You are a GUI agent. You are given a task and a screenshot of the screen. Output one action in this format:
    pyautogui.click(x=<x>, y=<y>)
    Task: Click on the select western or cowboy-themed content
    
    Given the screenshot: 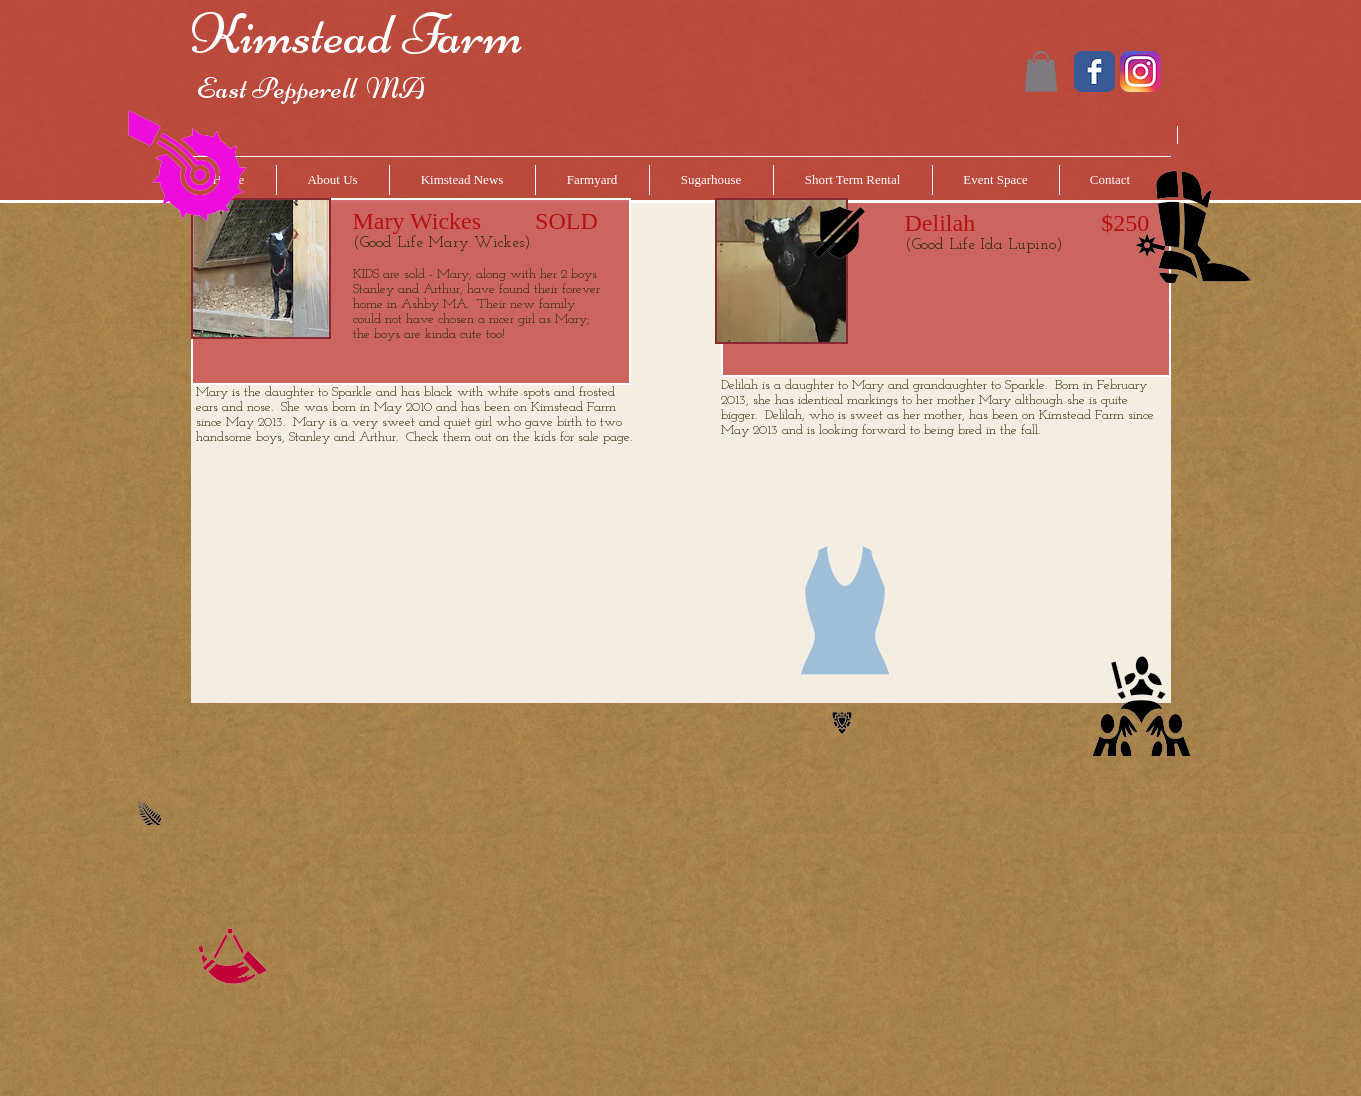 What is the action you would take?
    pyautogui.click(x=1193, y=227)
    